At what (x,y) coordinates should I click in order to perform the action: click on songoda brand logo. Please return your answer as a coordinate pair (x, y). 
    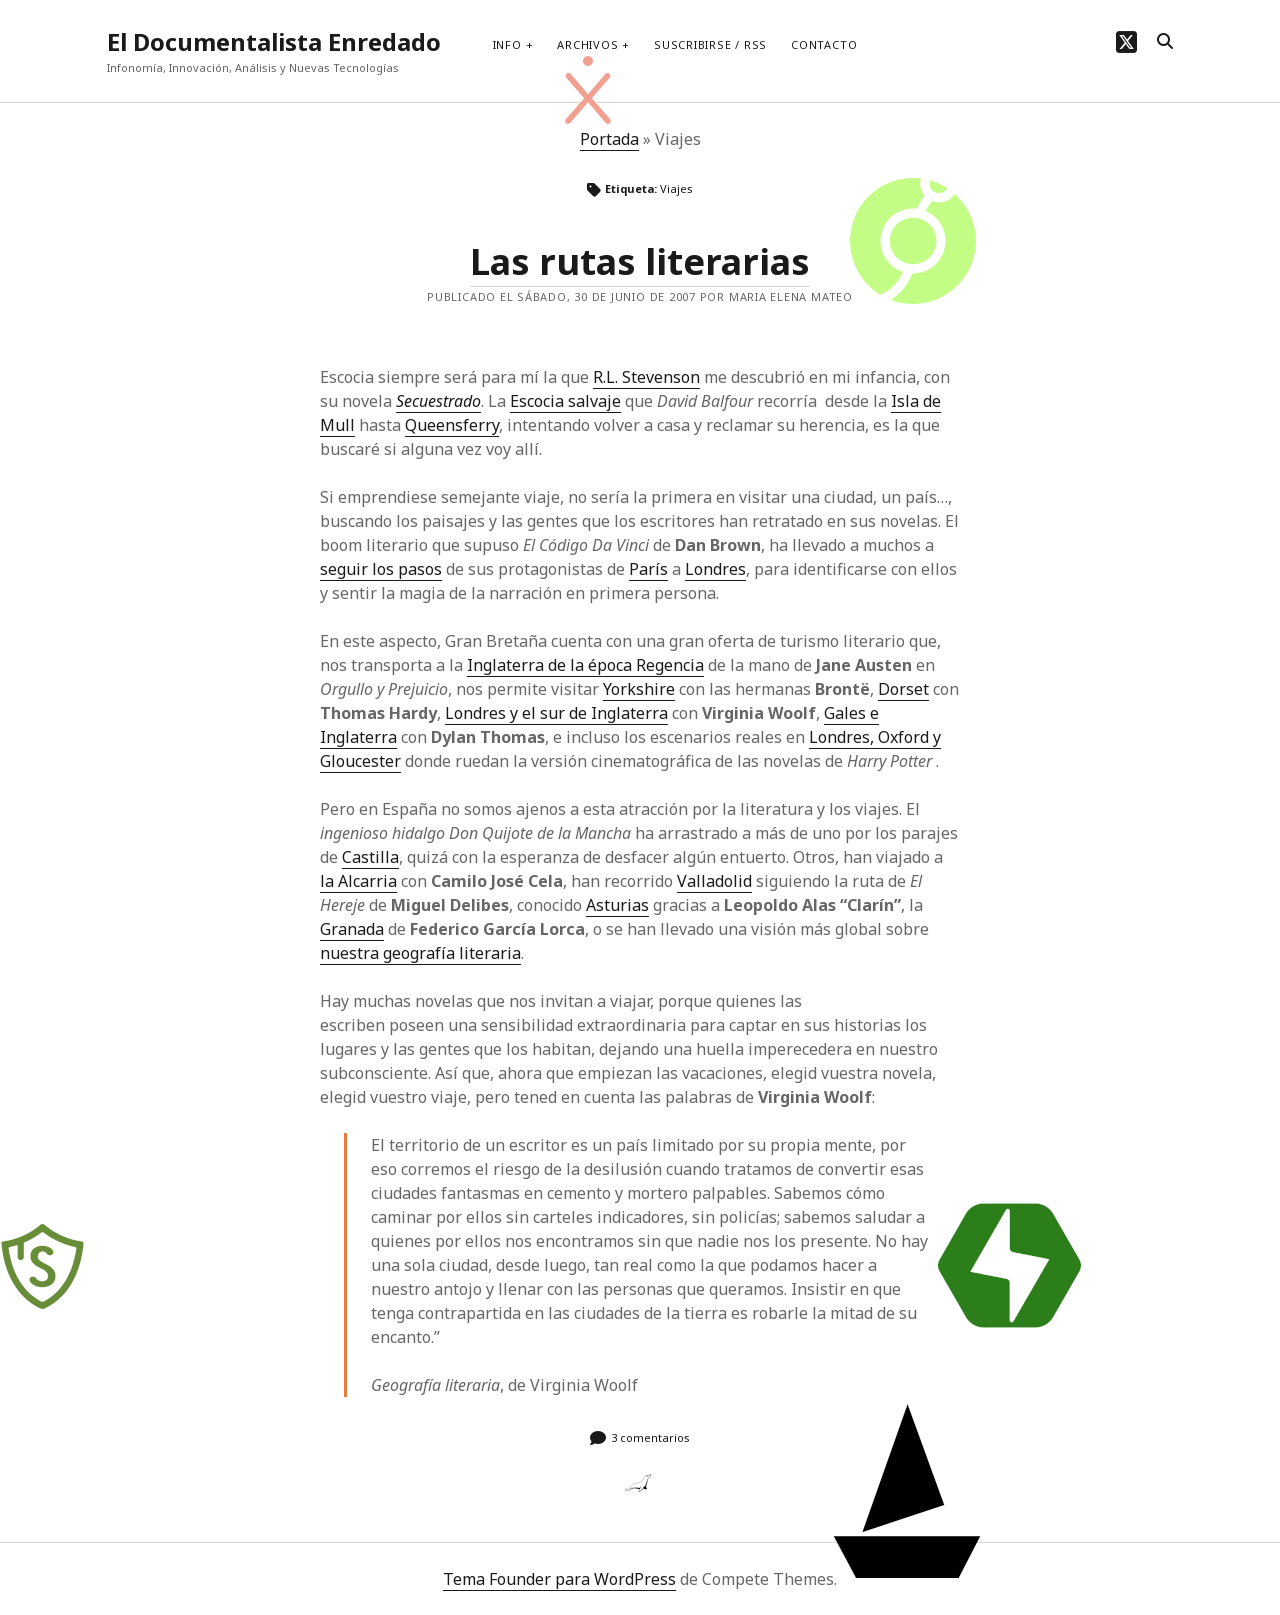
    Looking at the image, I should click on (42, 1266).